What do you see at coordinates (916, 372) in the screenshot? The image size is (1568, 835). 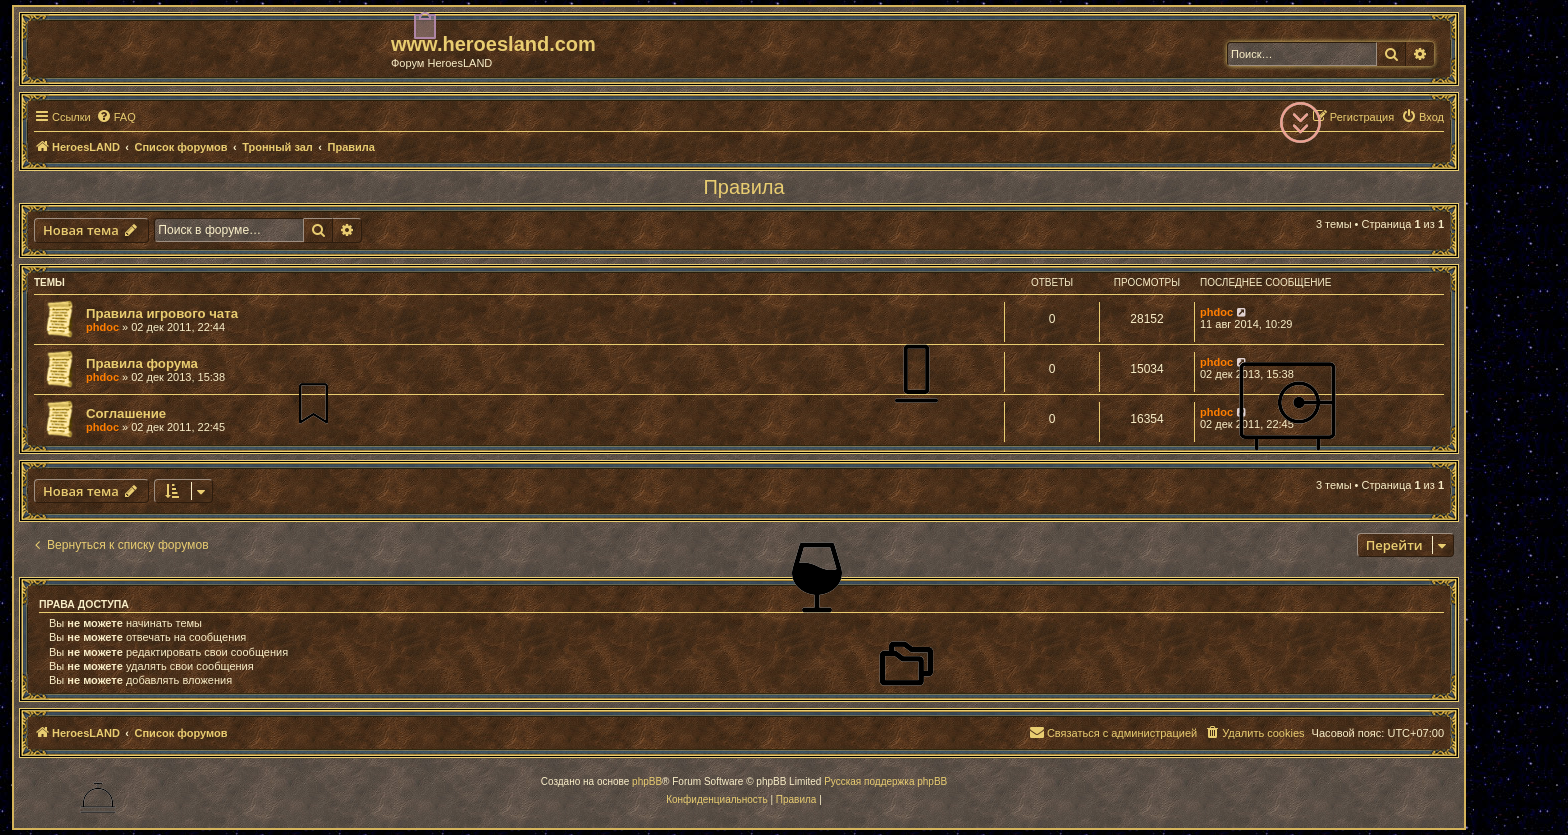 I see `align object to bottom edge` at bounding box center [916, 372].